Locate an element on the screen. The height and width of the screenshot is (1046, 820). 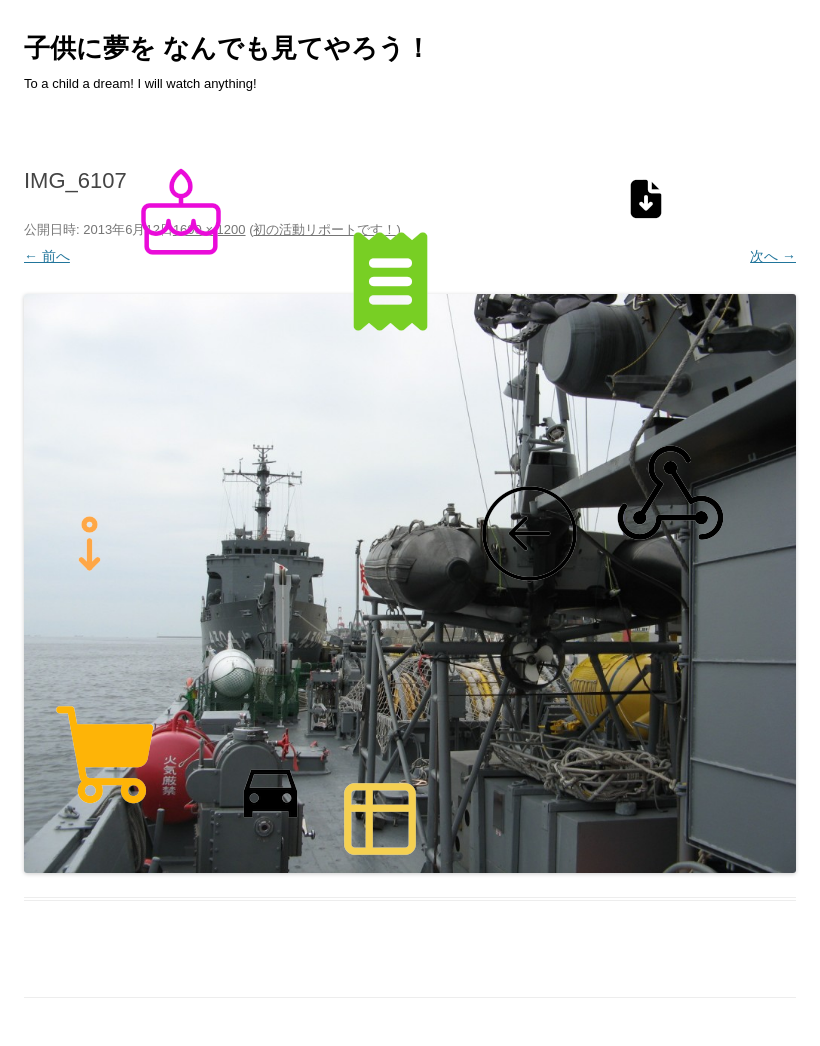
view purchase receipt or transaction history is located at coordinates (390, 281).